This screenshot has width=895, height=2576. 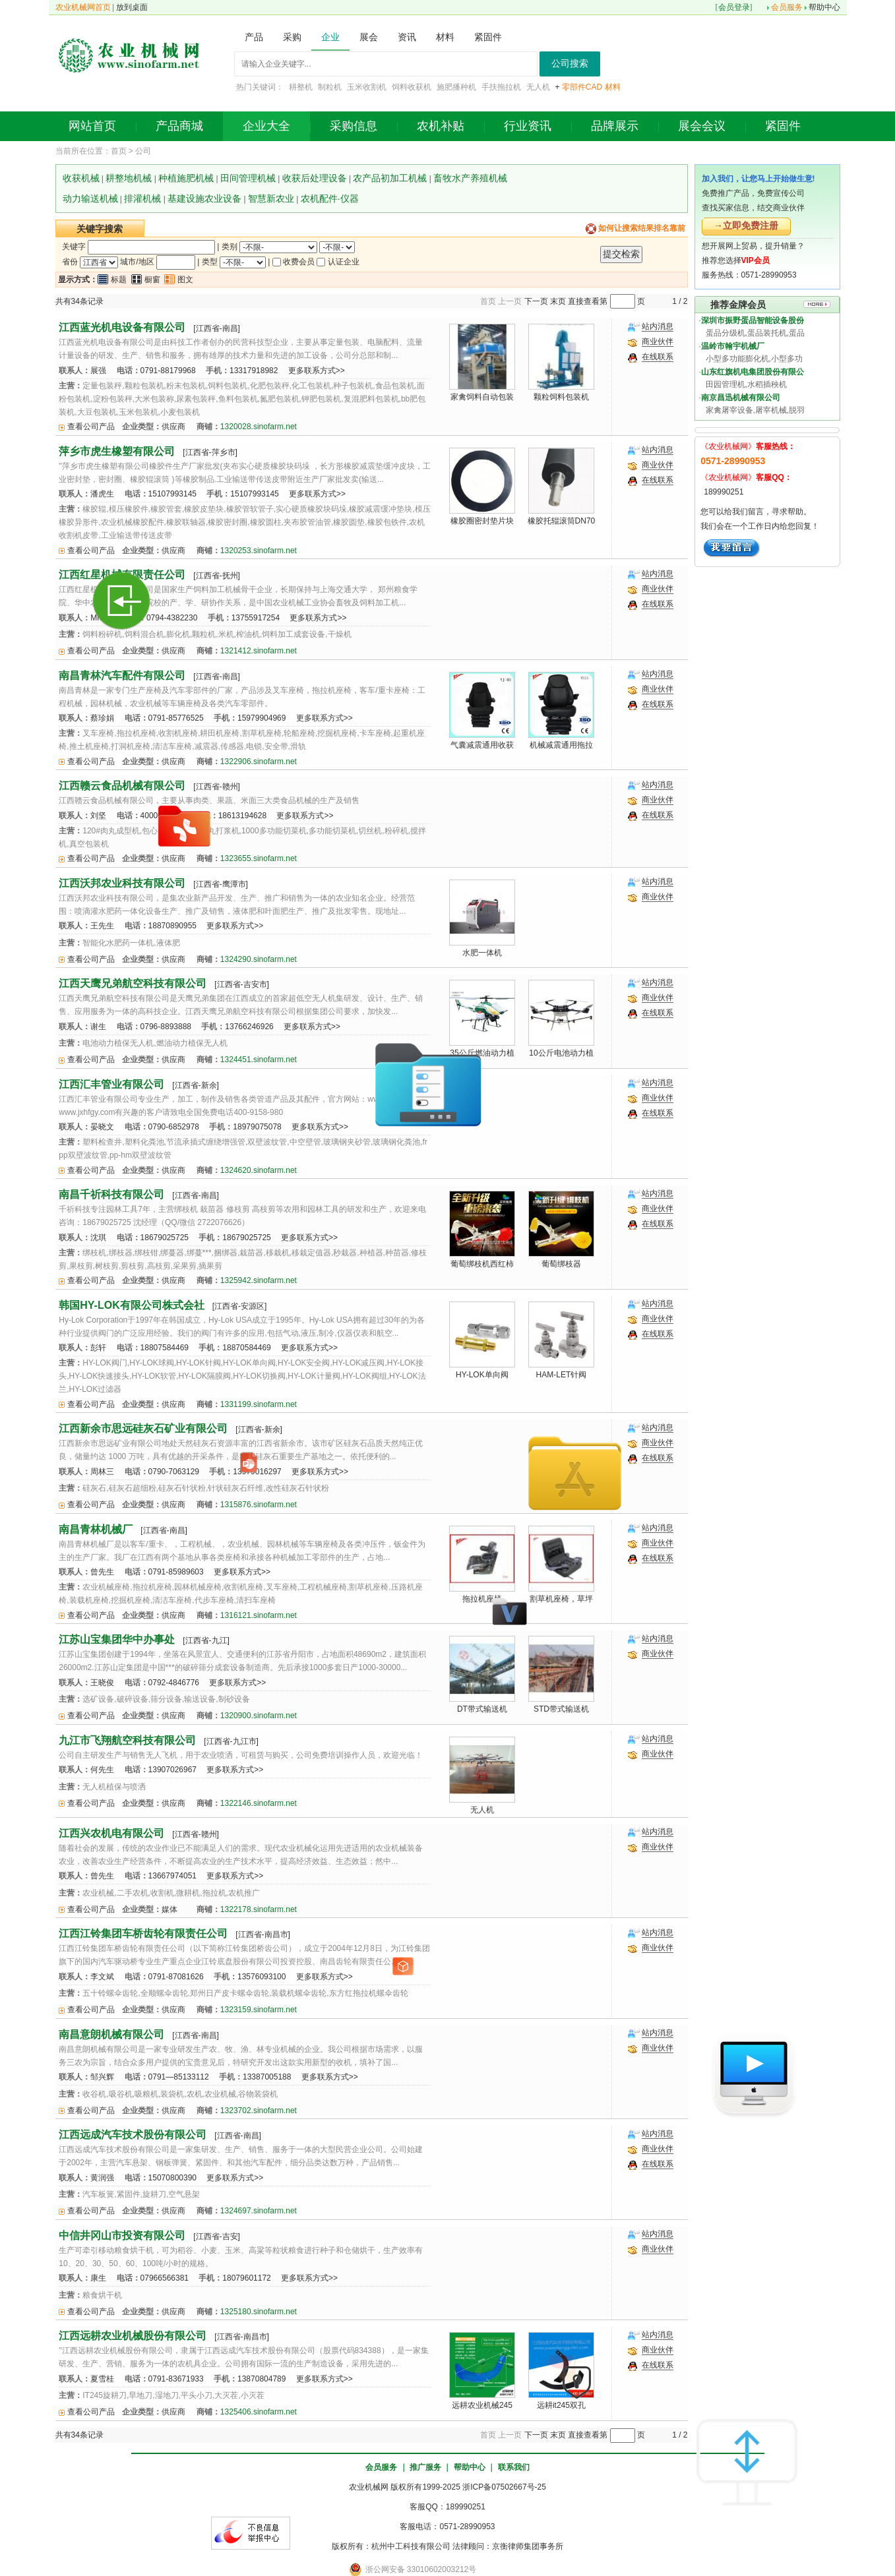 What do you see at coordinates (576, 2382) in the screenshot?
I see `access device security settings` at bounding box center [576, 2382].